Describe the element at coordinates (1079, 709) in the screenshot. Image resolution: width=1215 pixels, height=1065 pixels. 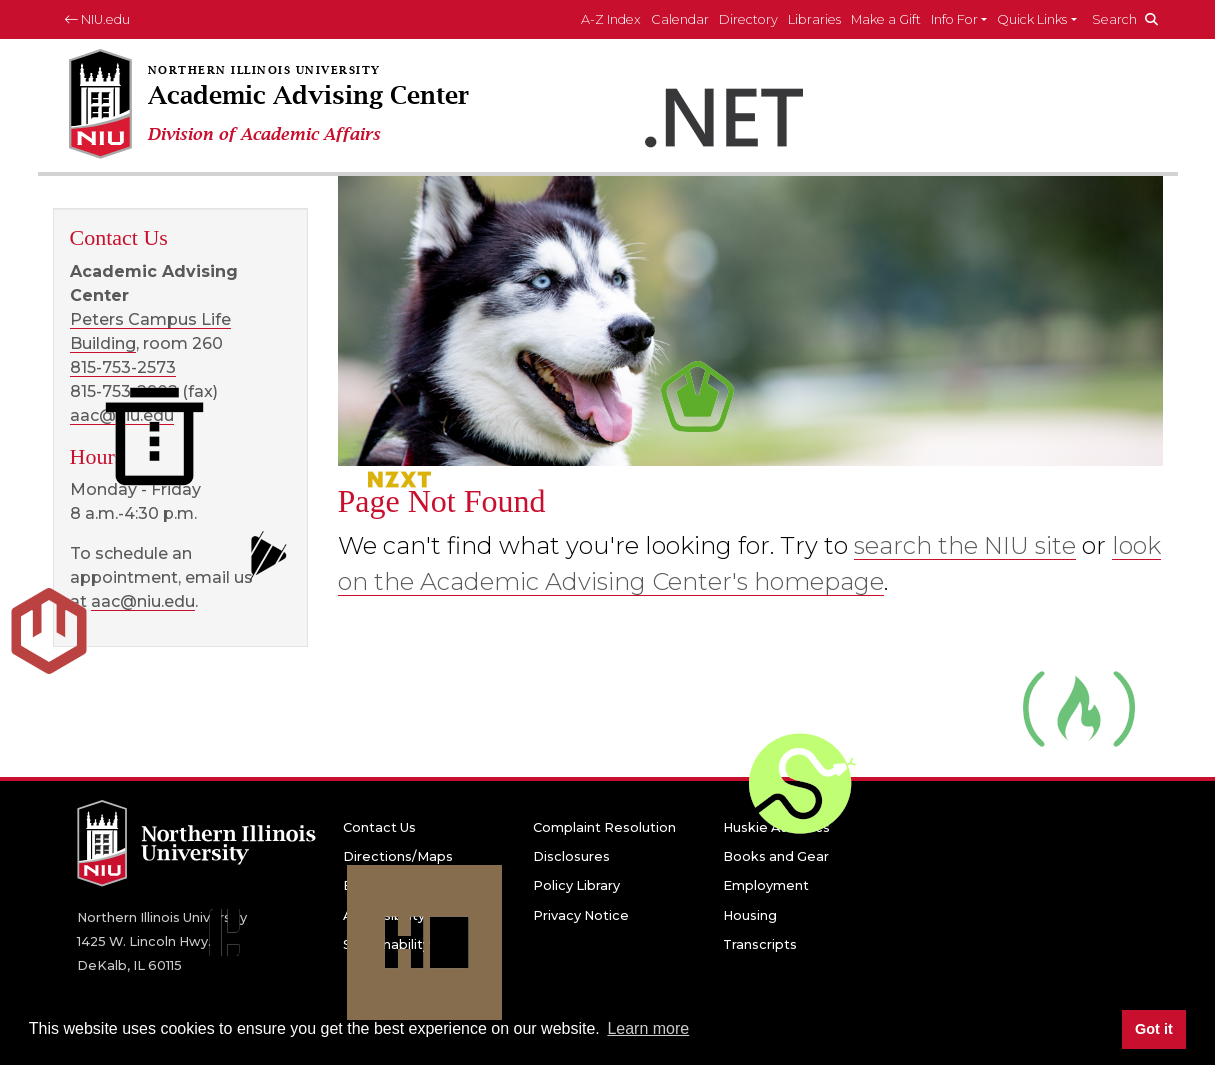
I see `freeCodeCamp logo` at that location.